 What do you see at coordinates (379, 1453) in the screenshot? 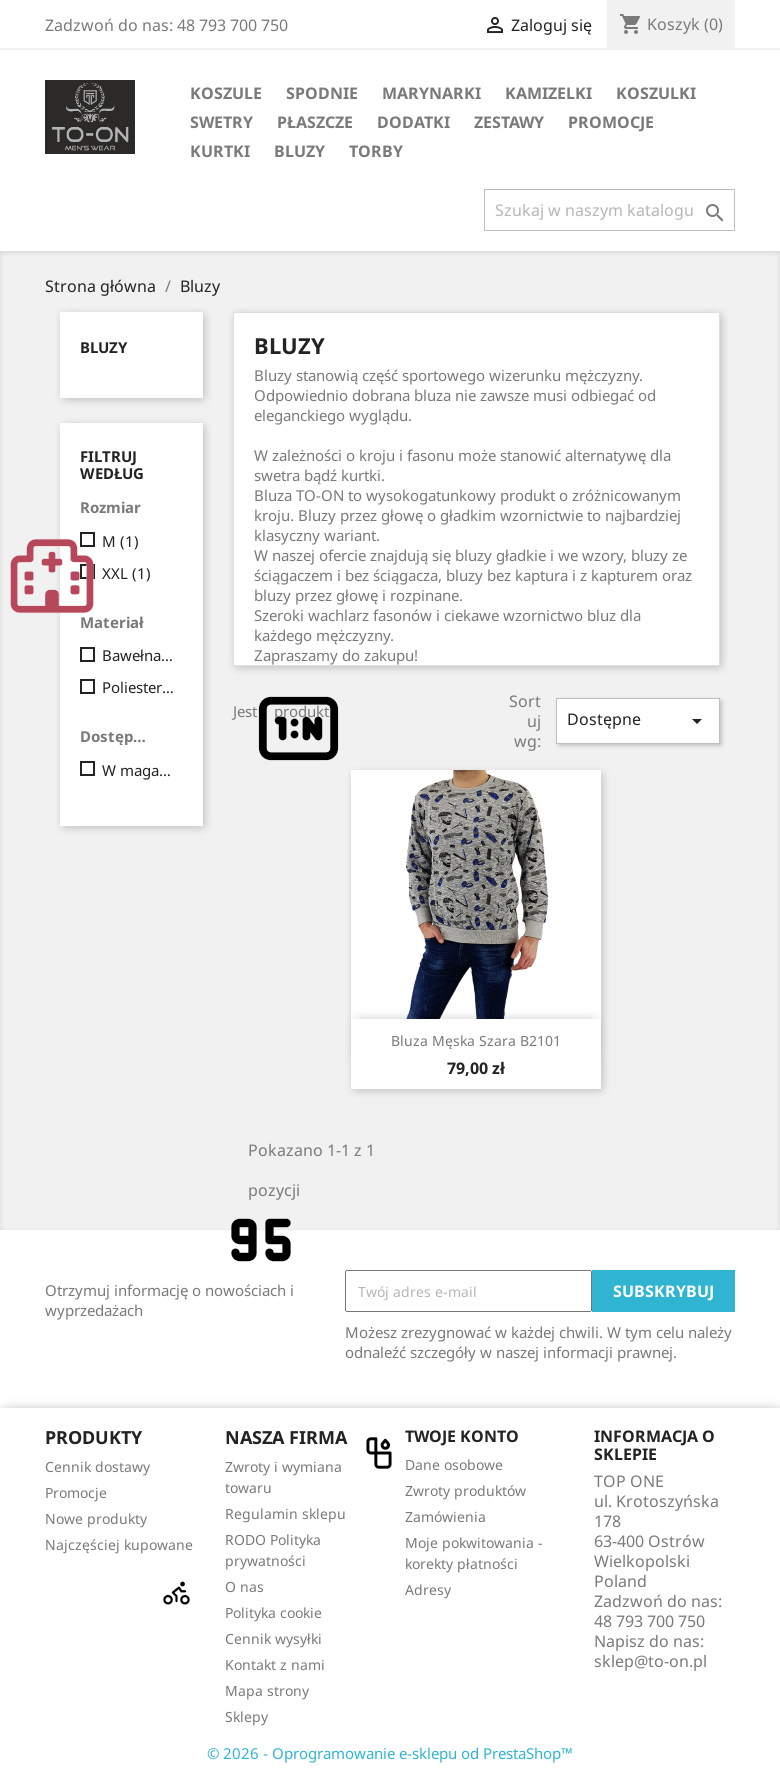
I see `ignite or activate a feature` at bounding box center [379, 1453].